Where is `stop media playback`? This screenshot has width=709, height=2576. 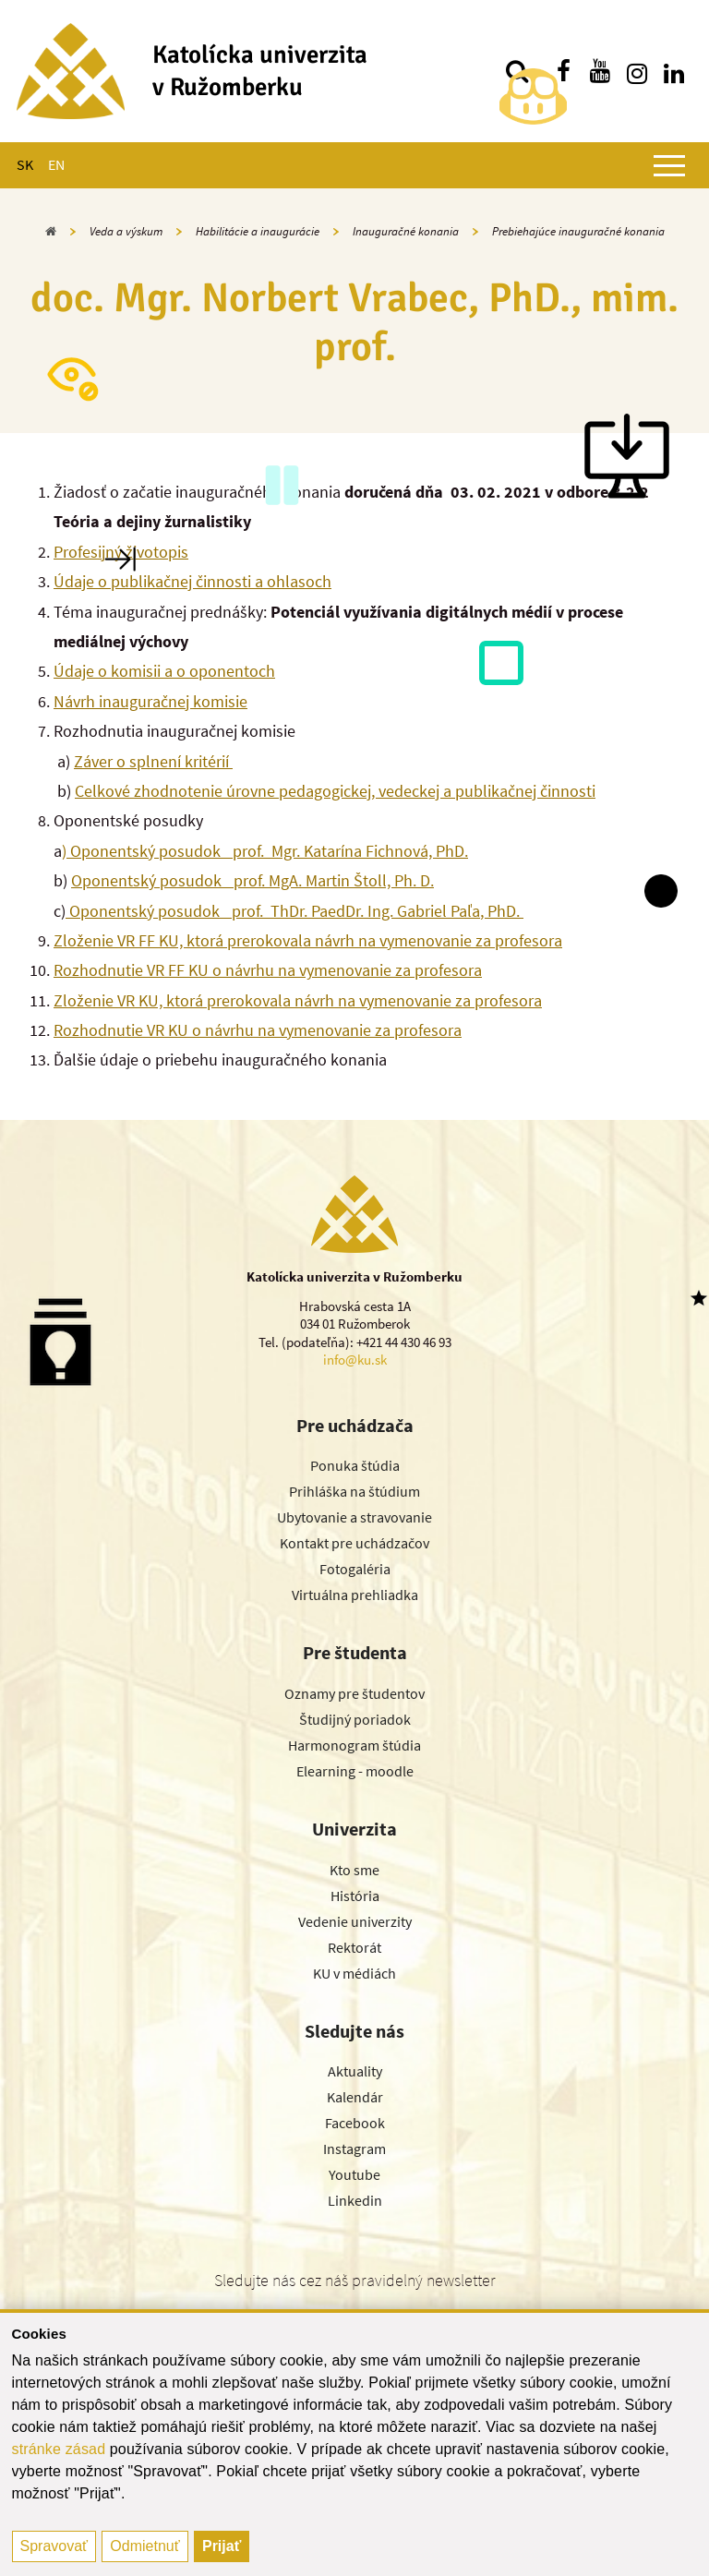
stop media playback is located at coordinates (501, 663).